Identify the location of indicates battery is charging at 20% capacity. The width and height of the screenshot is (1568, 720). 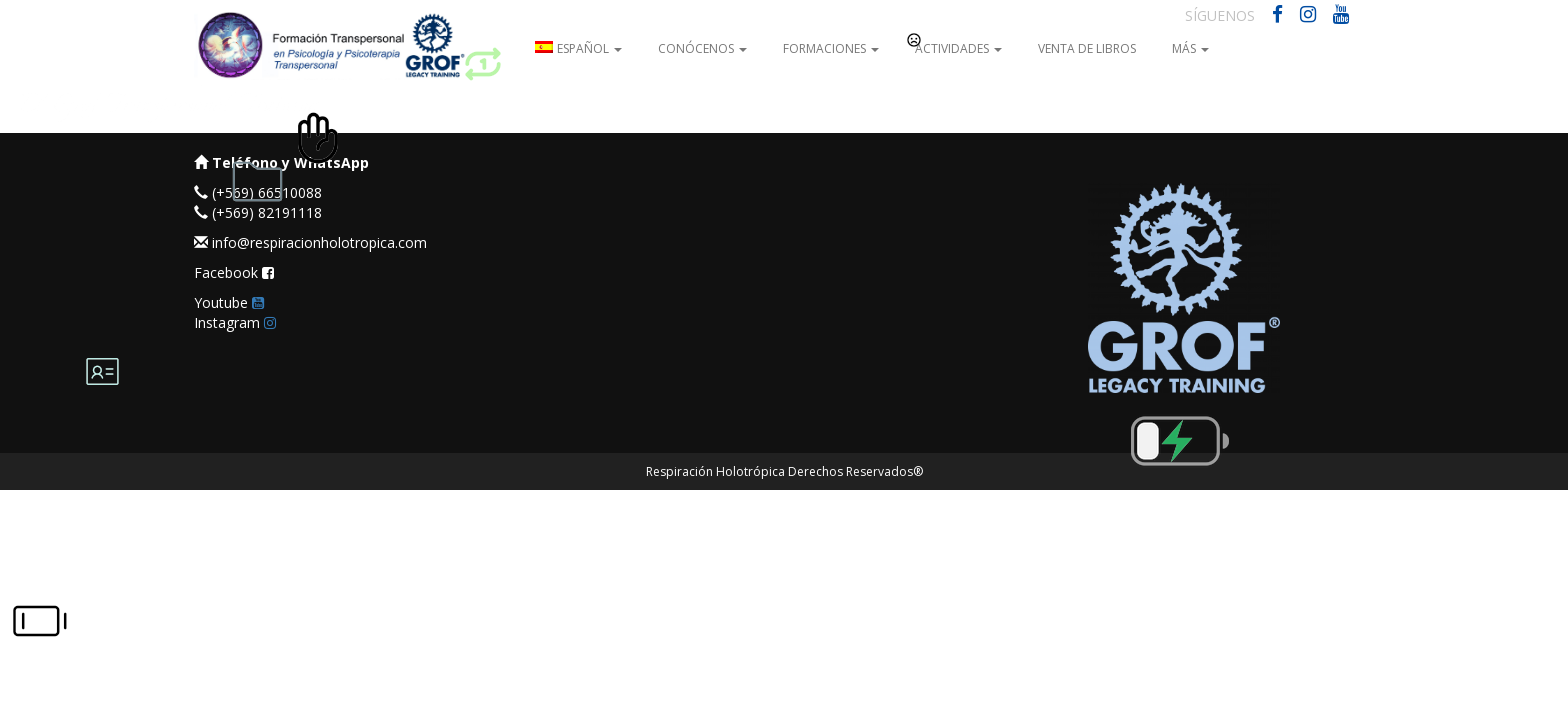
(1180, 441).